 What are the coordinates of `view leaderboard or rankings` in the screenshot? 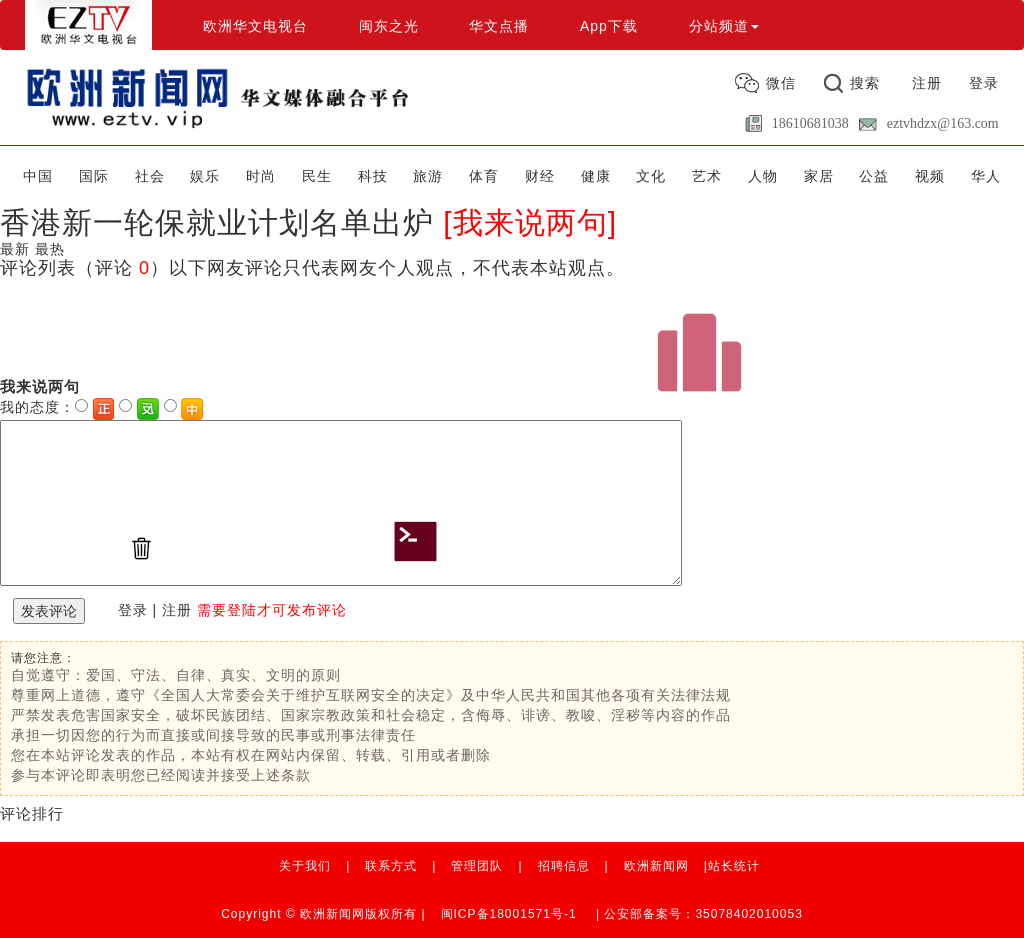 It's located at (699, 352).